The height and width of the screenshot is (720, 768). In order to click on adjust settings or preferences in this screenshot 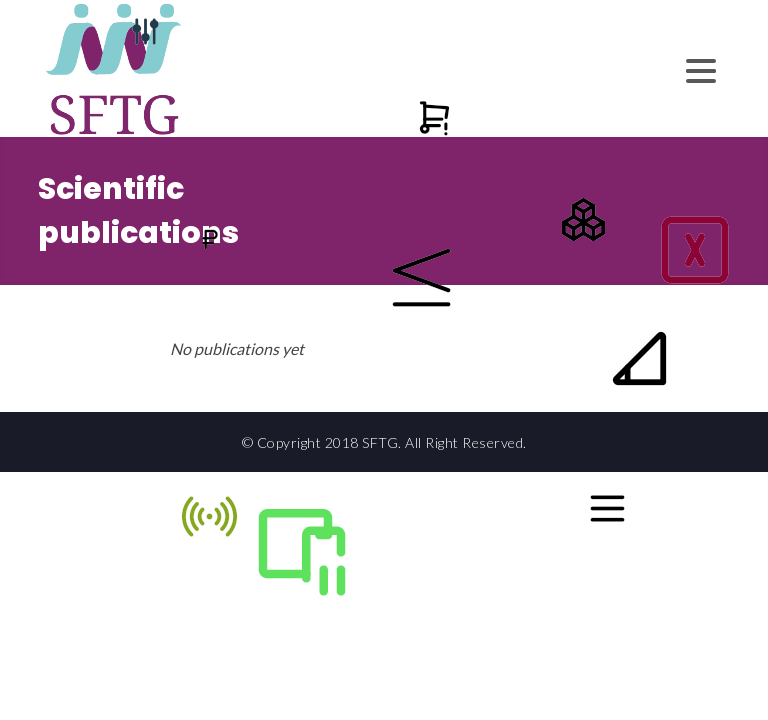, I will do `click(145, 31)`.